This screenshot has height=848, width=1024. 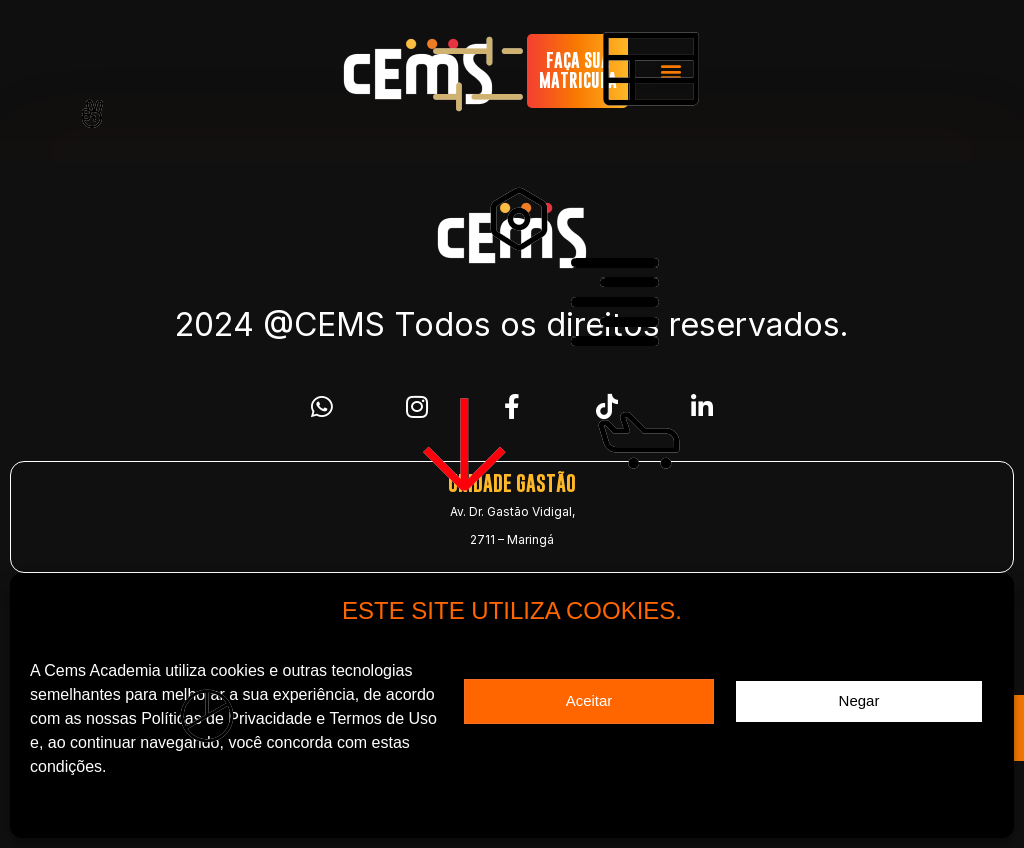 I want to click on send a peace sign or friendly gesture, so click(x=92, y=114).